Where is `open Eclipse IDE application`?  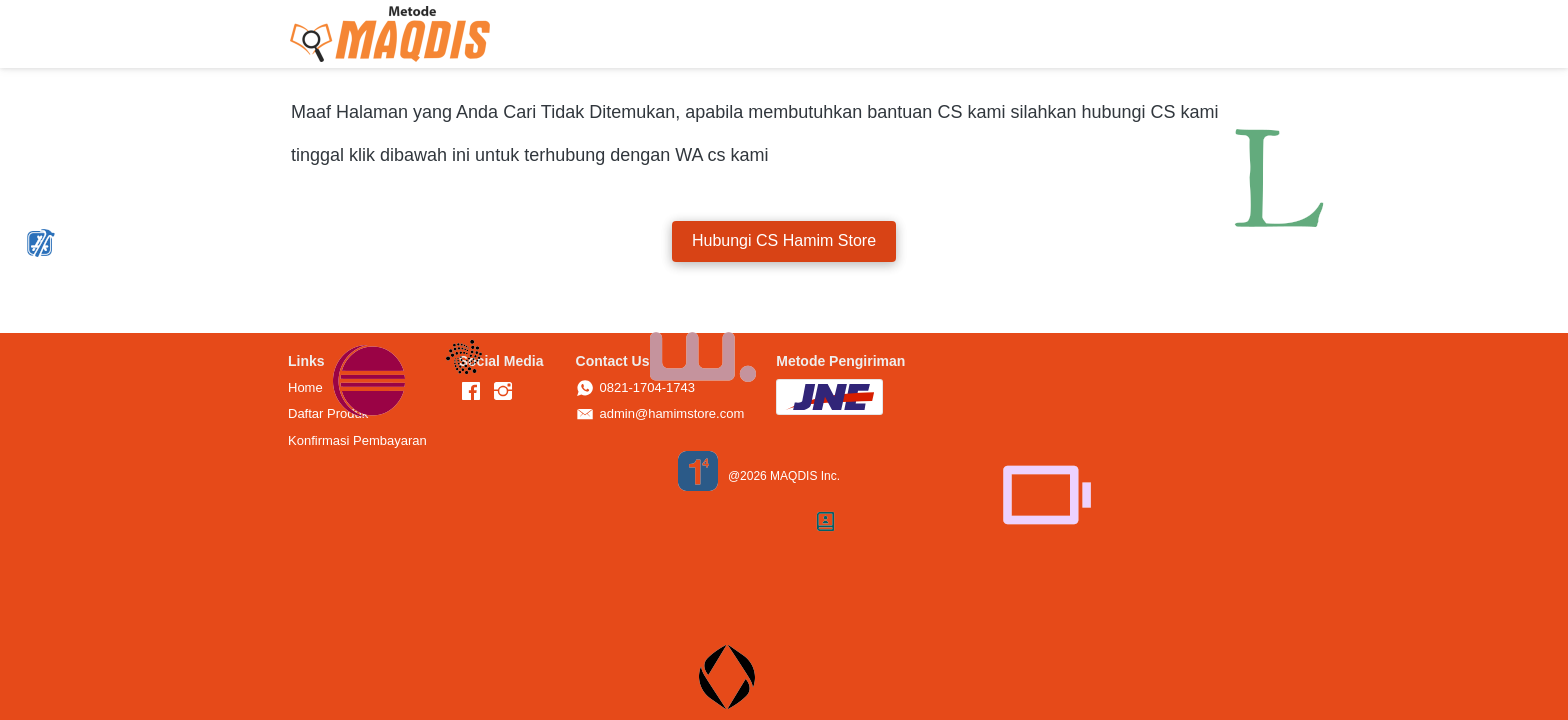
open Eclipse IDE application is located at coordinates (369, 381).